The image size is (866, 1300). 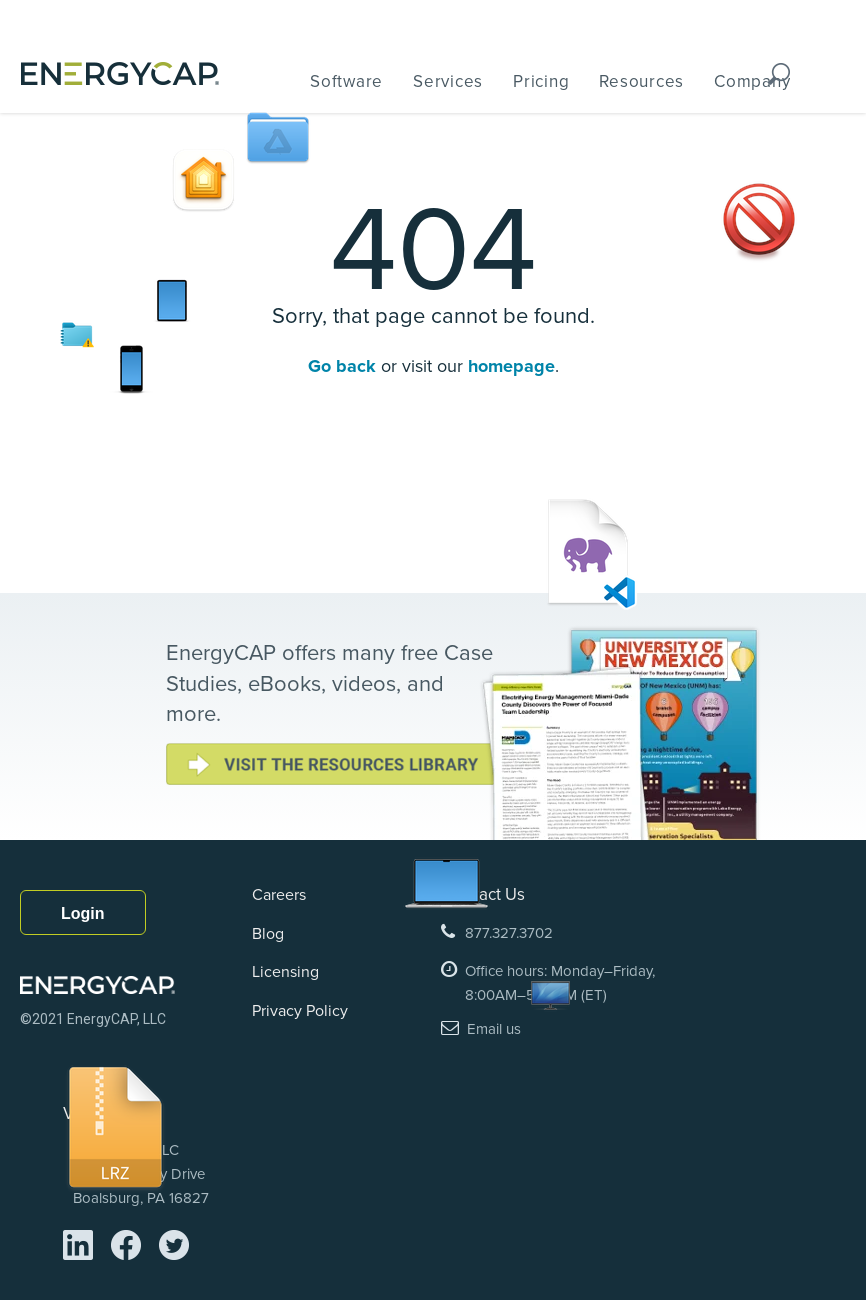 I want to click on iPad Air M2 device icon, so click(x=172, y=301).